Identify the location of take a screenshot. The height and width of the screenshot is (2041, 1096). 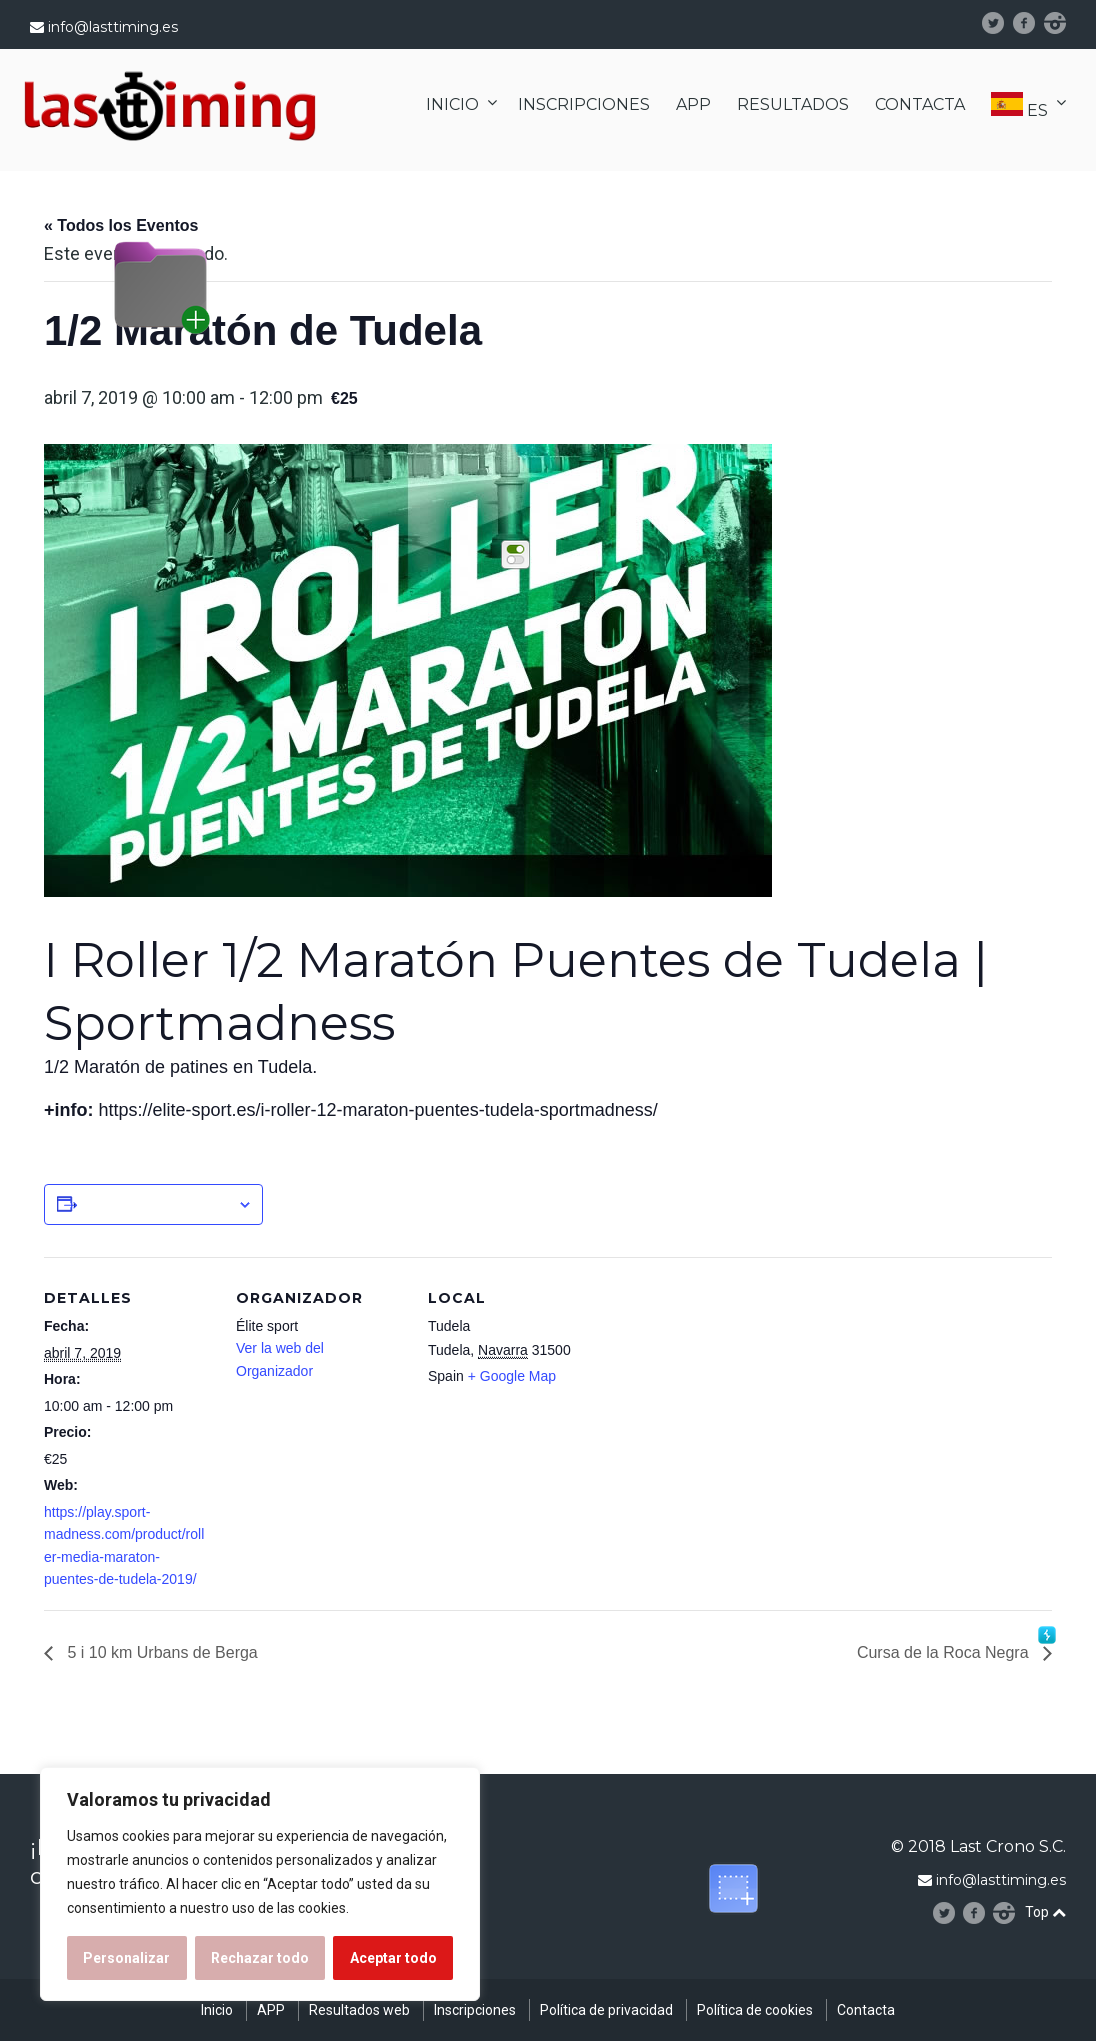
(733, 1888).